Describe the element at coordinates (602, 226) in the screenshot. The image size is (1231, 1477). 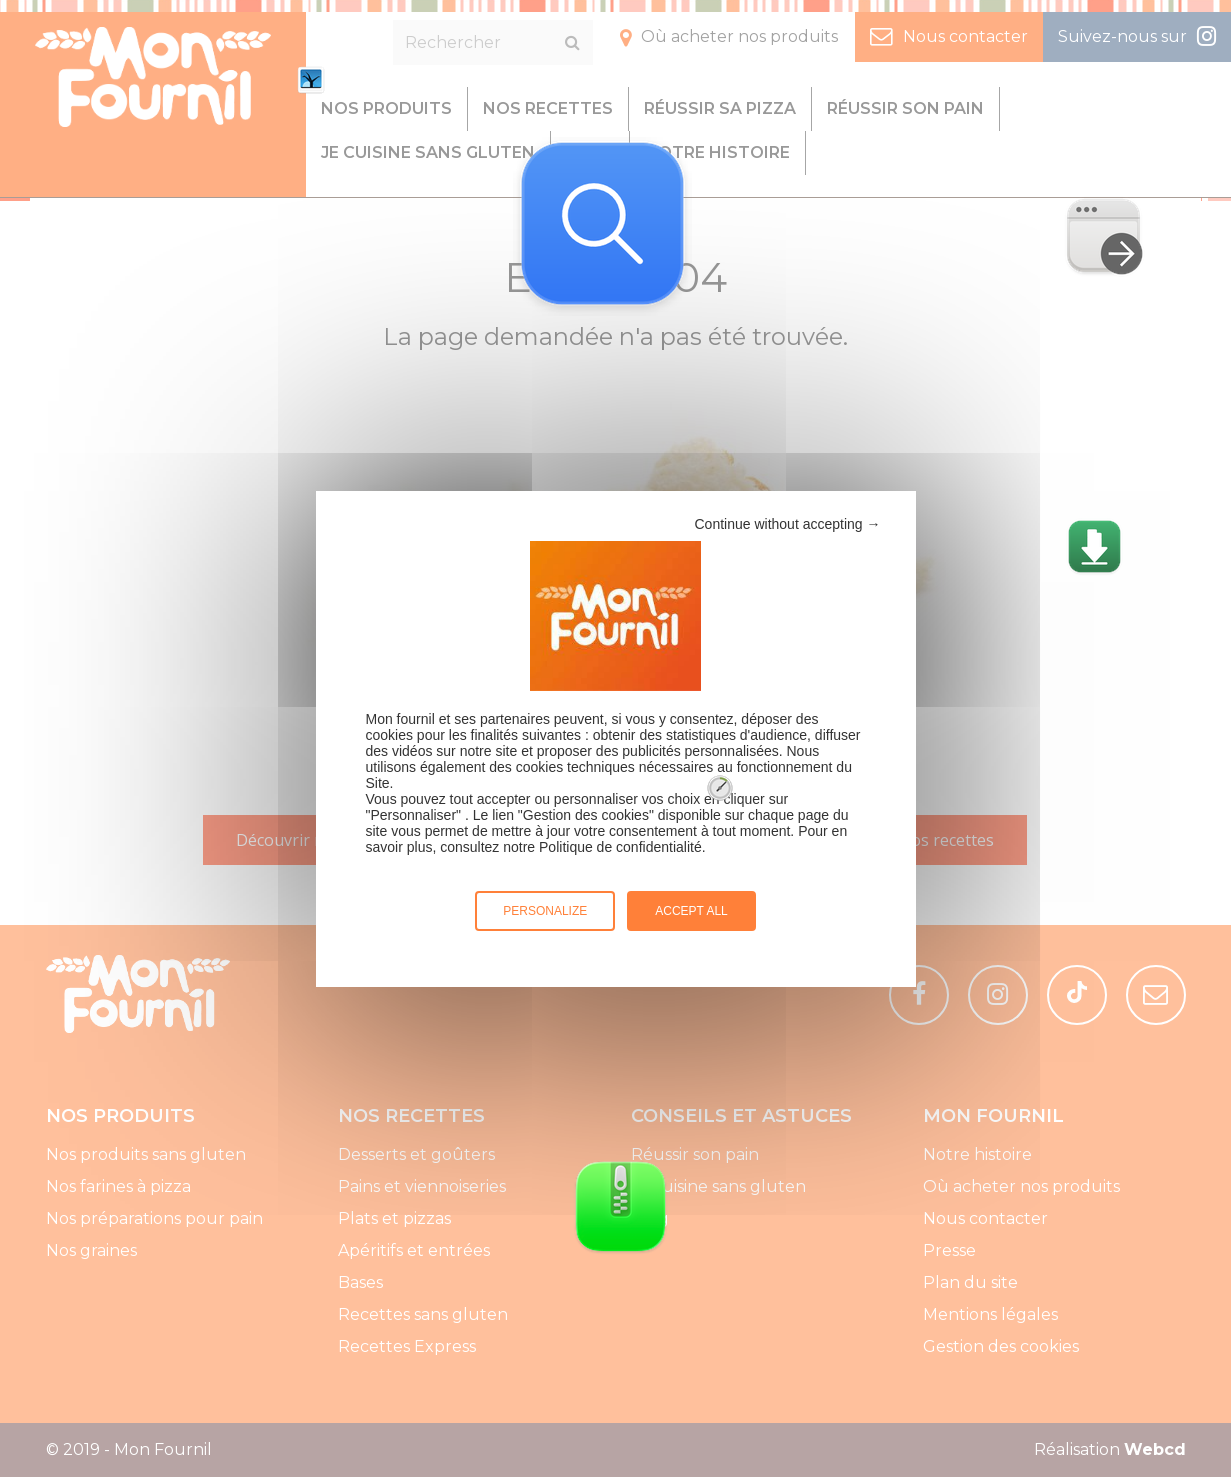
I see `open search preferences or settings` at that location.